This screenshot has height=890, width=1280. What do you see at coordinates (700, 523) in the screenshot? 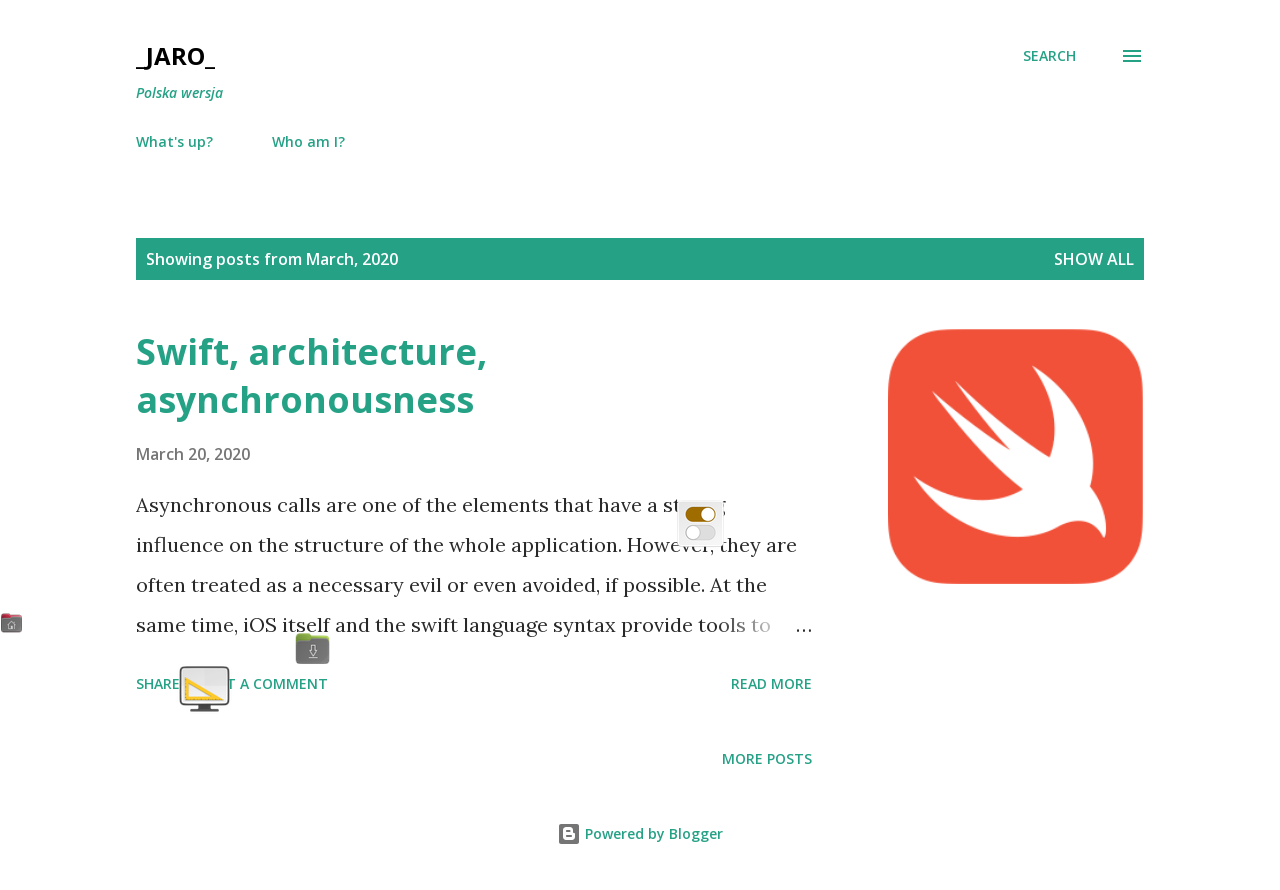
I see `open unity tweak tool settings` at bounding box center [700, 523].